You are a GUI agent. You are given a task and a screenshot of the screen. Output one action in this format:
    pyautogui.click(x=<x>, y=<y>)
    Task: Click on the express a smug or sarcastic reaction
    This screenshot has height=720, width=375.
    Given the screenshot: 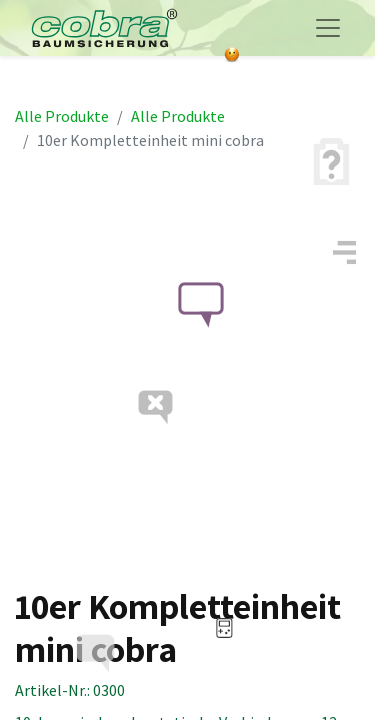 What is the action you would take?
    pyautogui.click(x=232, y=55)
    